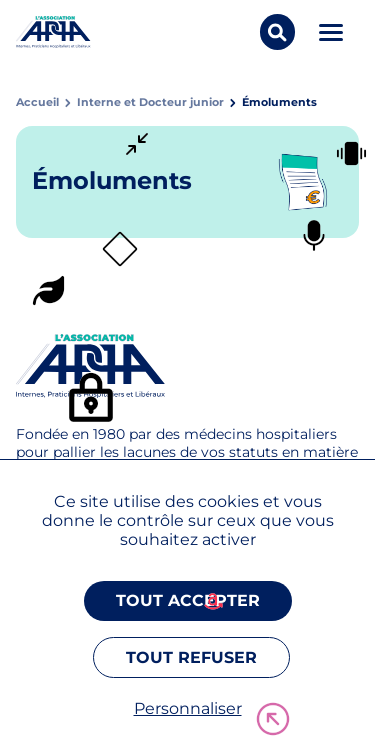 Image resolution: width=375 pixels, height=755 pixels. I want to click on tap to use voice input, so click(314, 235).